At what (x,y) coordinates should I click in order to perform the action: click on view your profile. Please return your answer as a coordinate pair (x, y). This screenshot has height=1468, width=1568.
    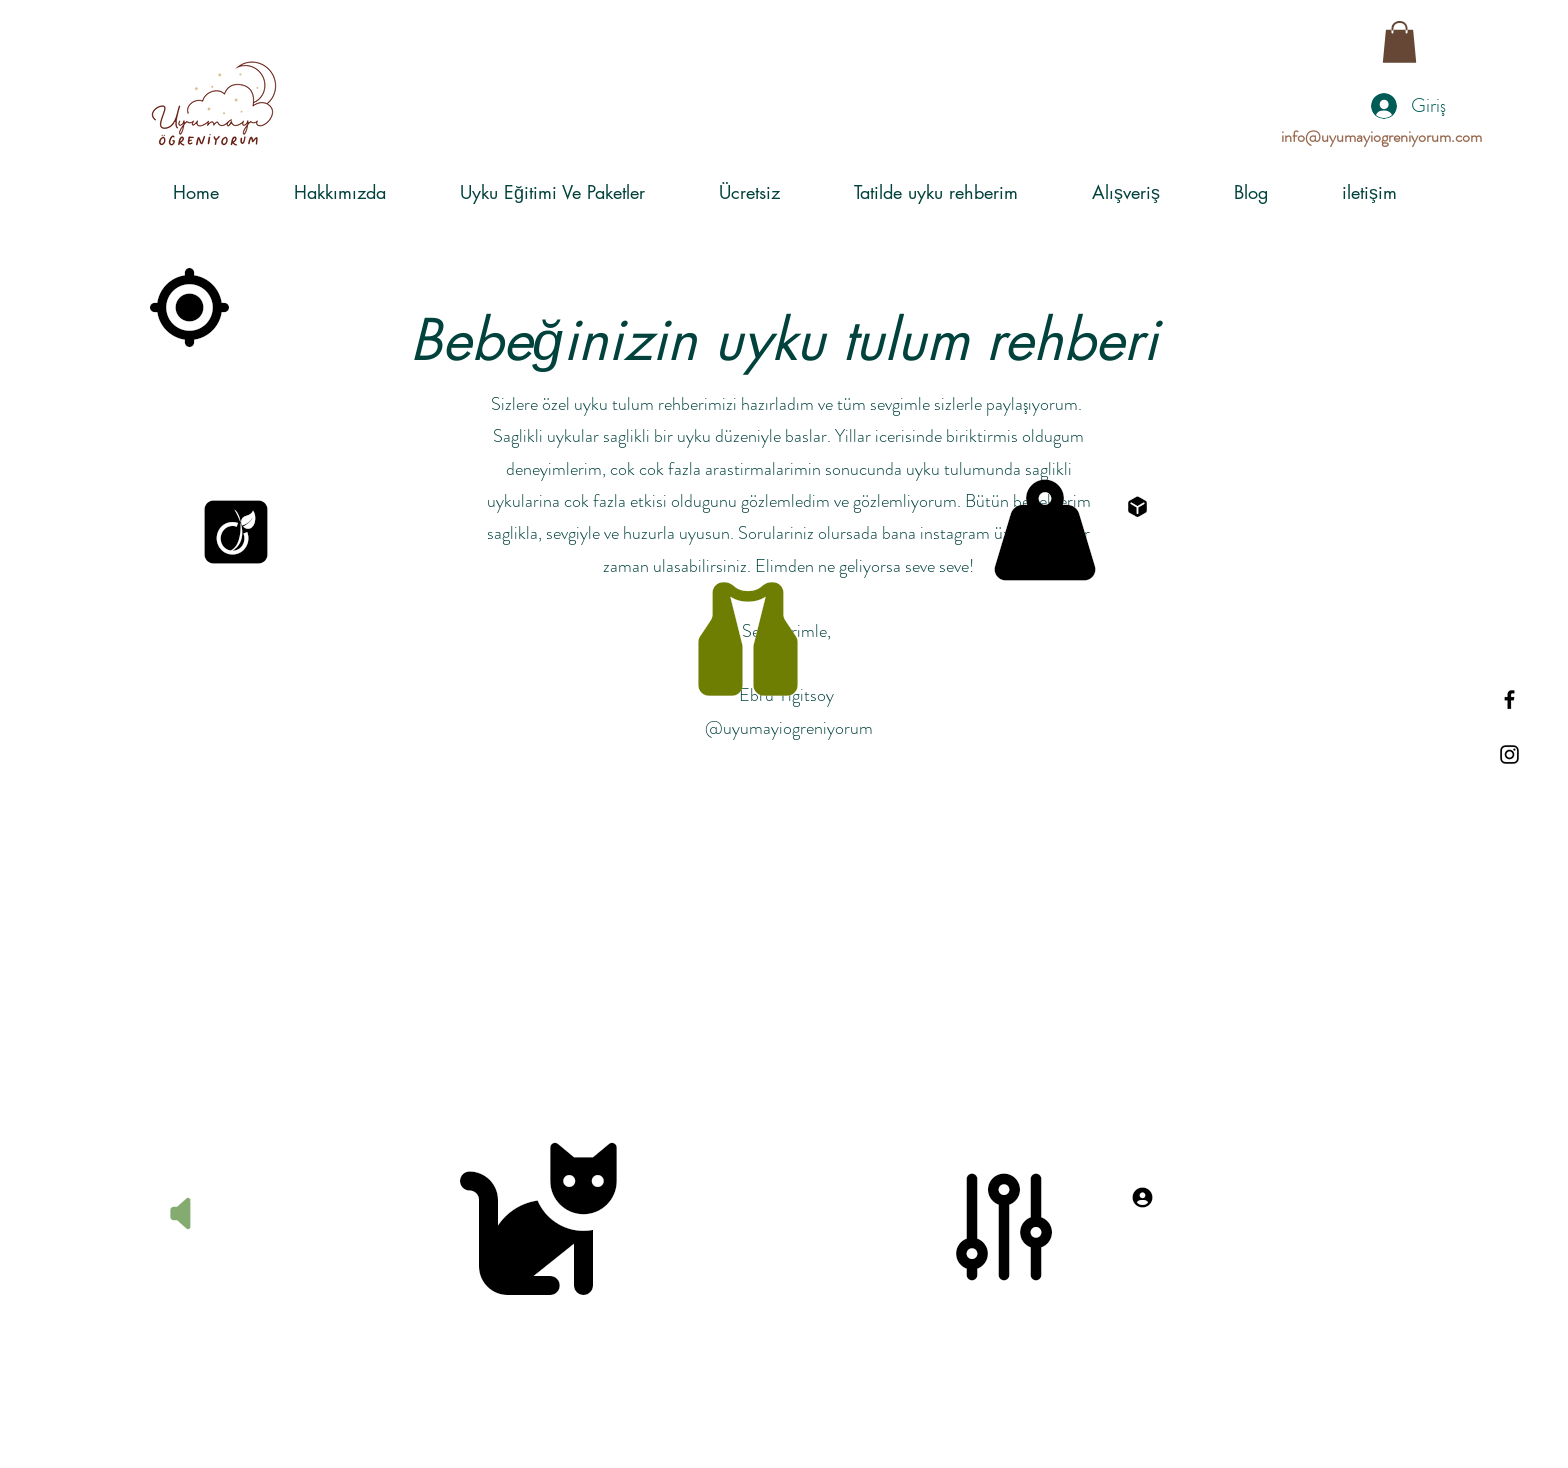
    Looking at the image, I should click on (1142, 1197).